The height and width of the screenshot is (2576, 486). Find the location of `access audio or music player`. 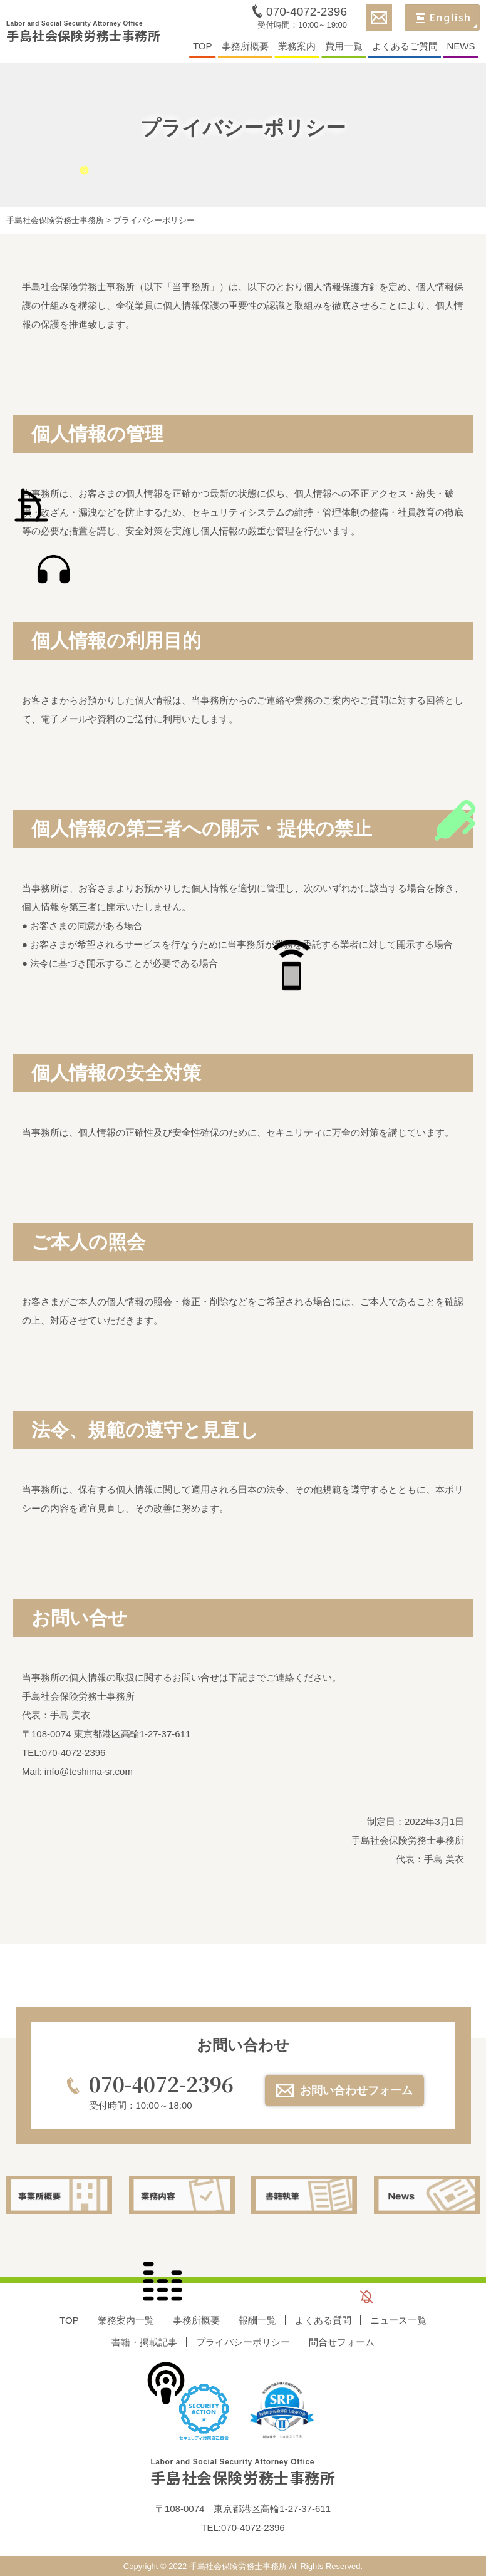

access audio or music player is located at coordinates (53, 571).